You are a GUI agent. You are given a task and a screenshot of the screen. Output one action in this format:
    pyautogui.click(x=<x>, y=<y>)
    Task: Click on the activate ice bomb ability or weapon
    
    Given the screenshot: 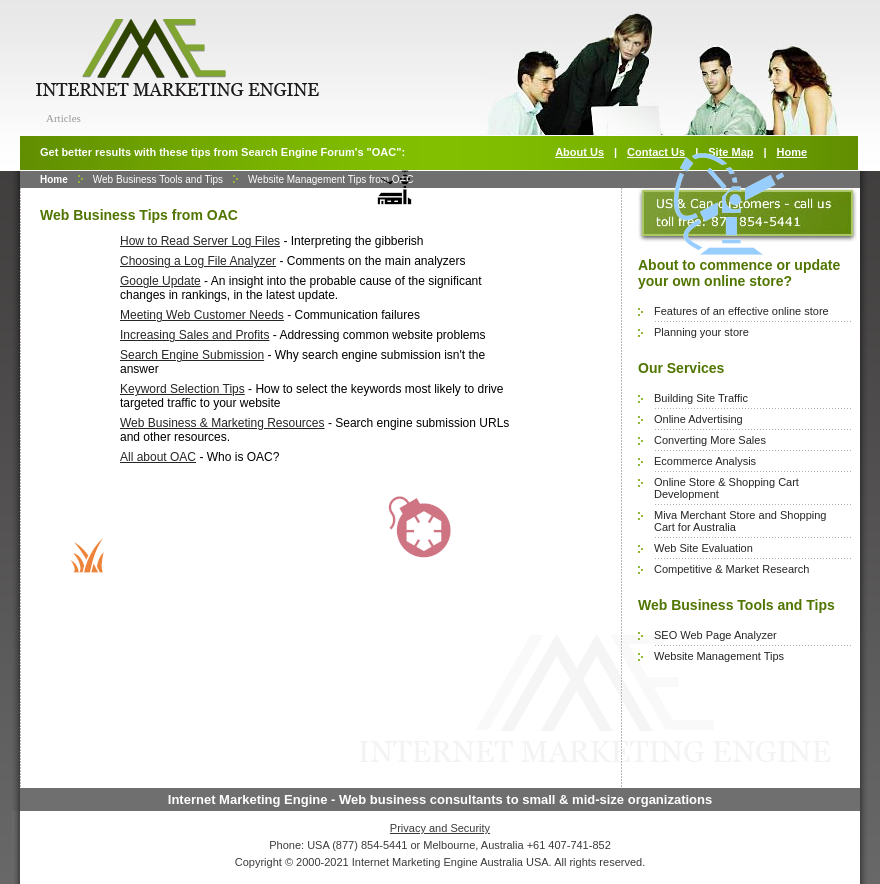 What is the action you would take?
    pyautogui.click(x=420, y=527)
    